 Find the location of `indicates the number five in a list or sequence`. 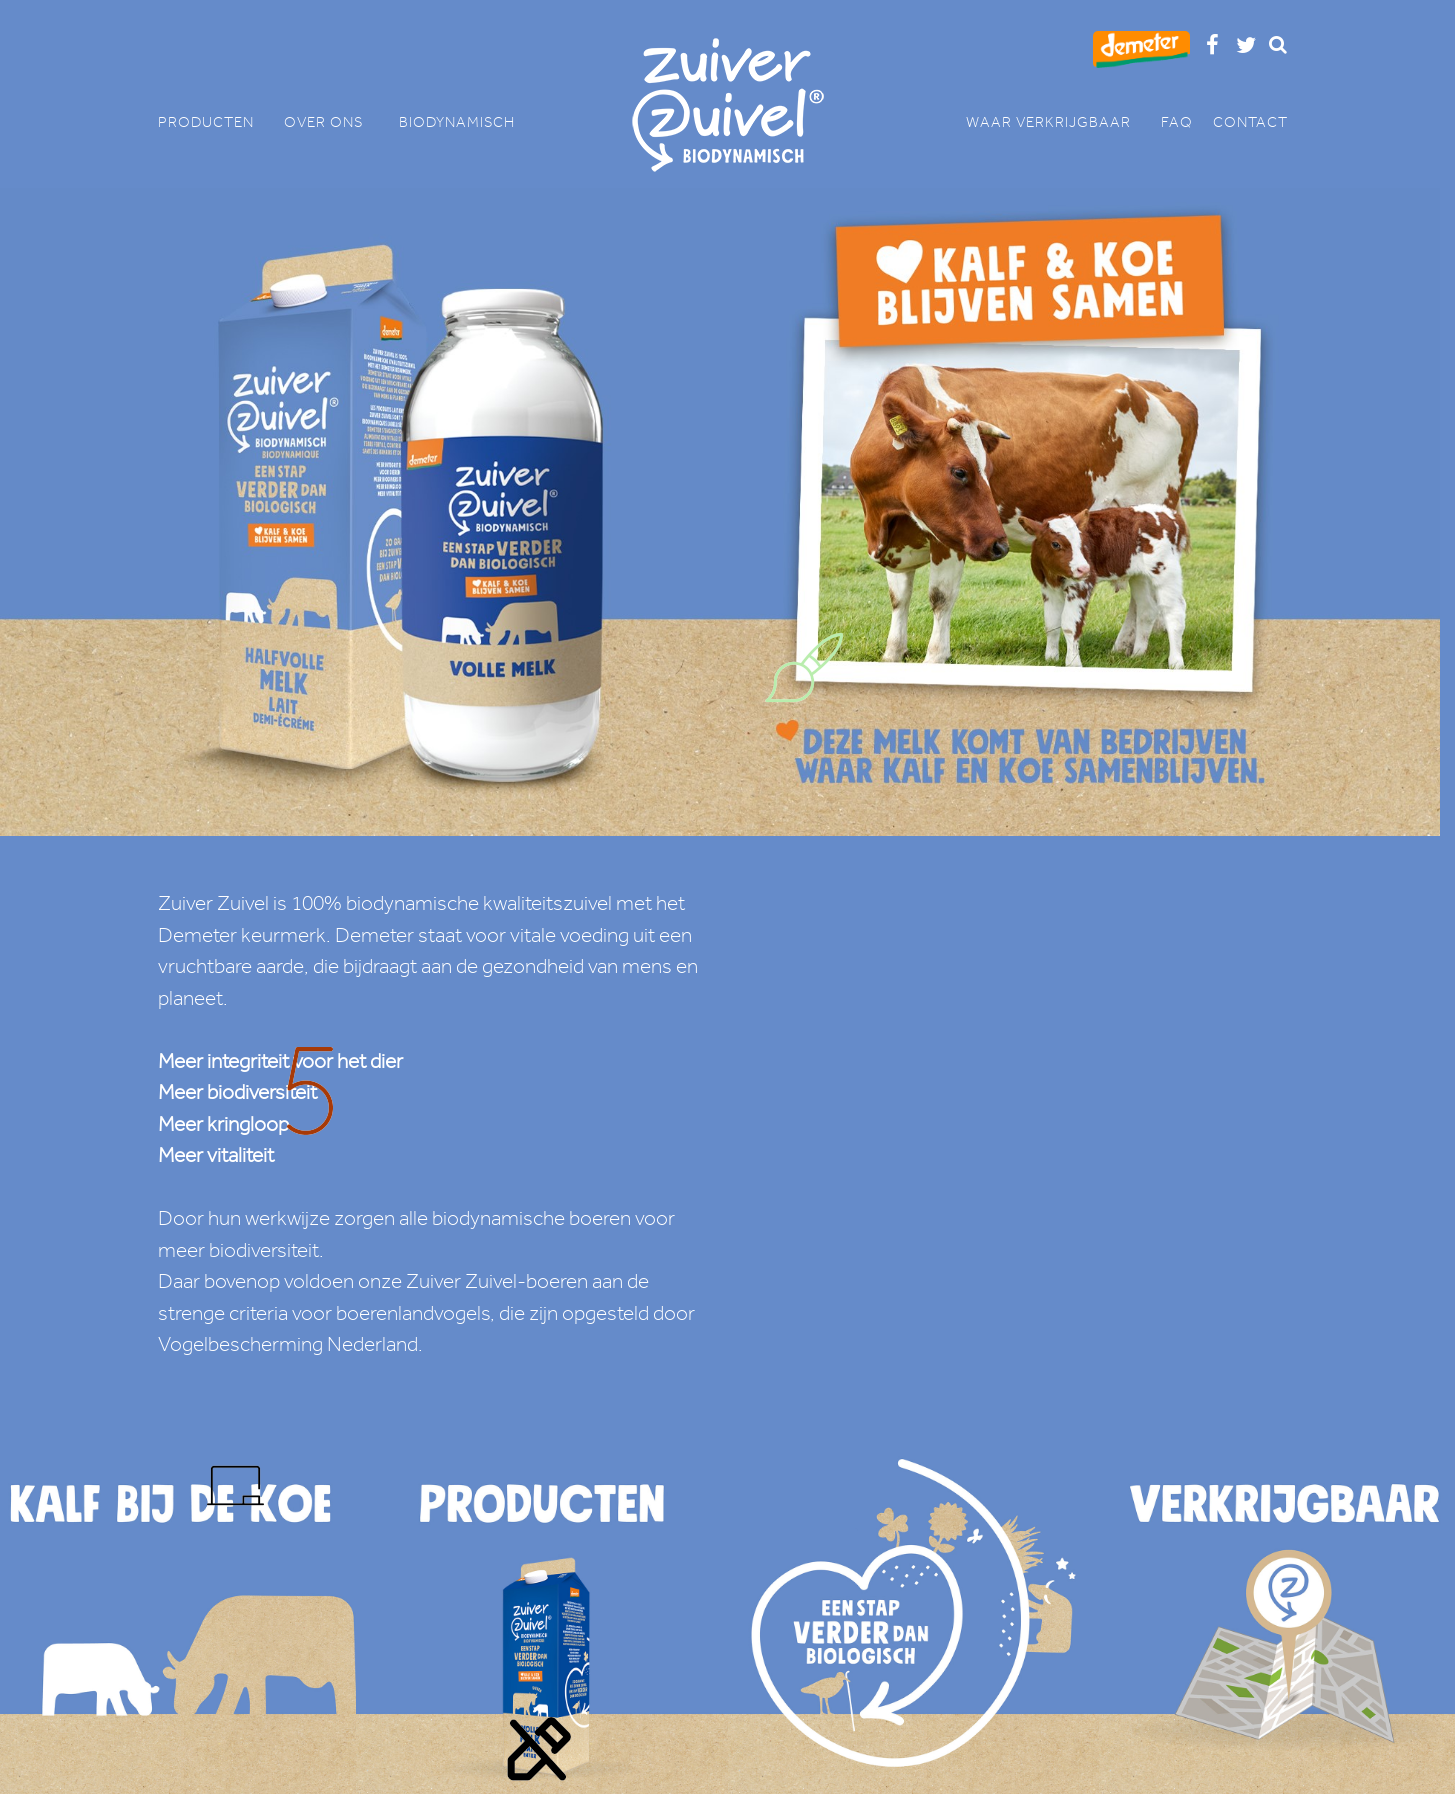

indicates the number five in a list or sequence is located at coordinates (310, 1091).